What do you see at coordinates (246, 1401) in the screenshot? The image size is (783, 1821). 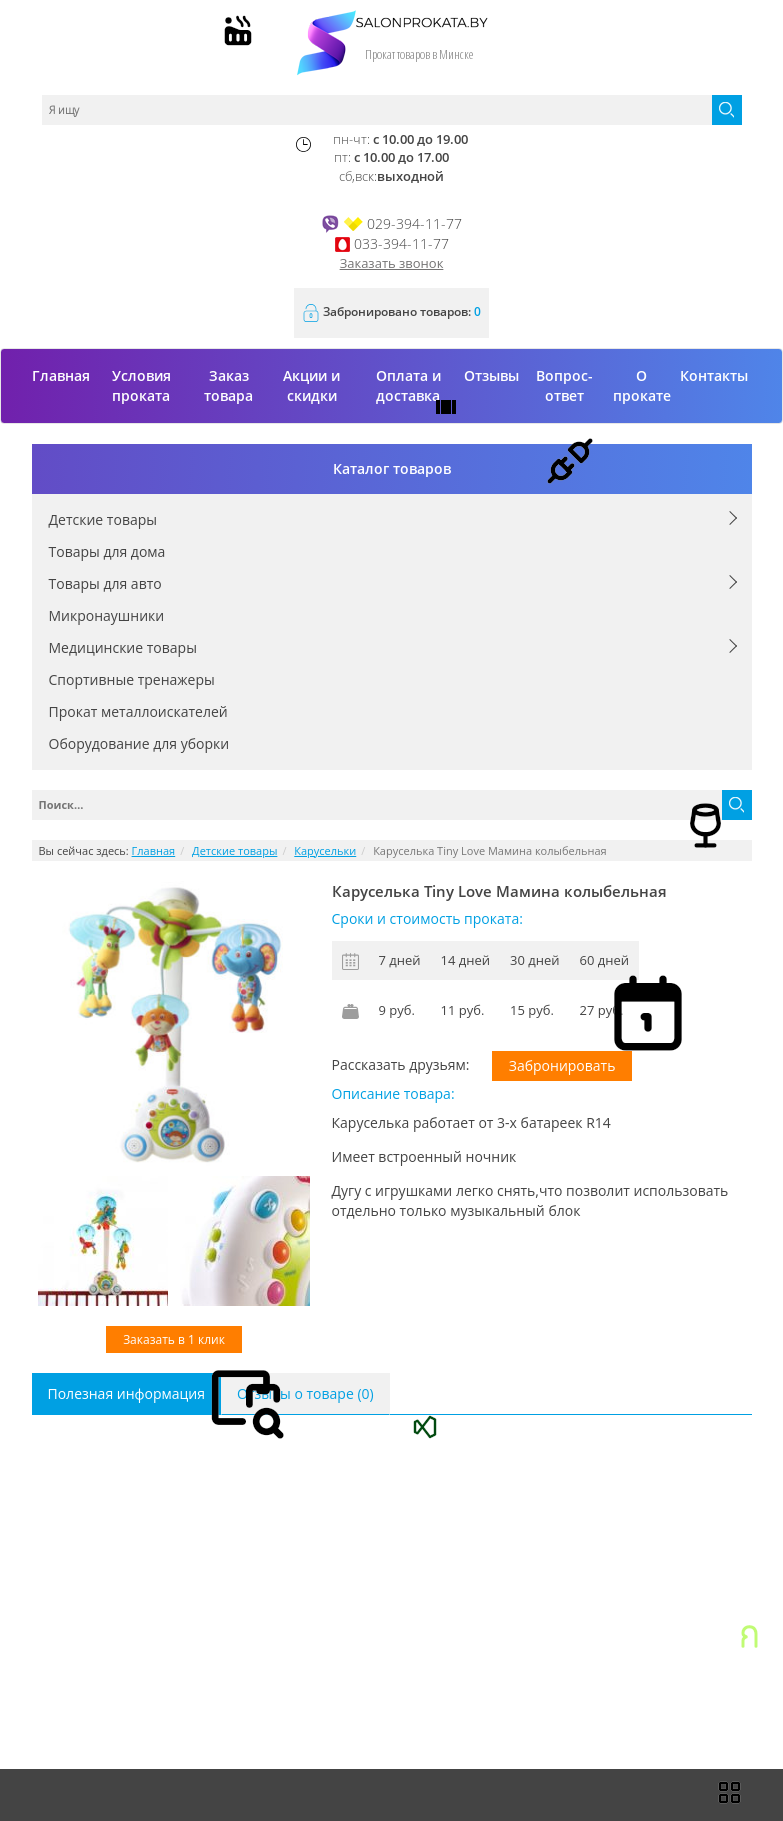 I see `search for connected devices` at bounding box center [246, 1401].